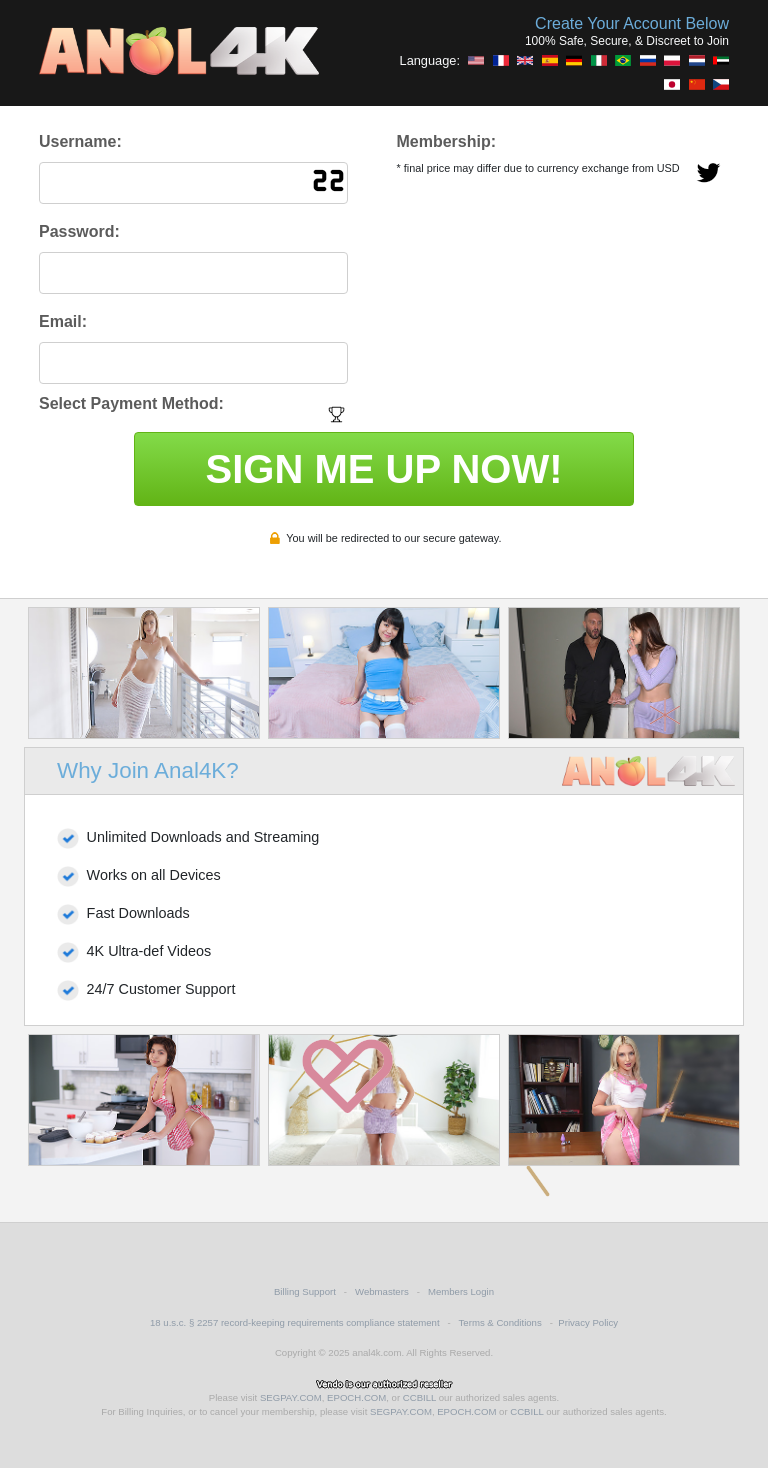 This screenshot has height=1468, width=768. Describe the element at coordinates (336, 414) in the screenshot. I see `view achievements or awards` at that location.